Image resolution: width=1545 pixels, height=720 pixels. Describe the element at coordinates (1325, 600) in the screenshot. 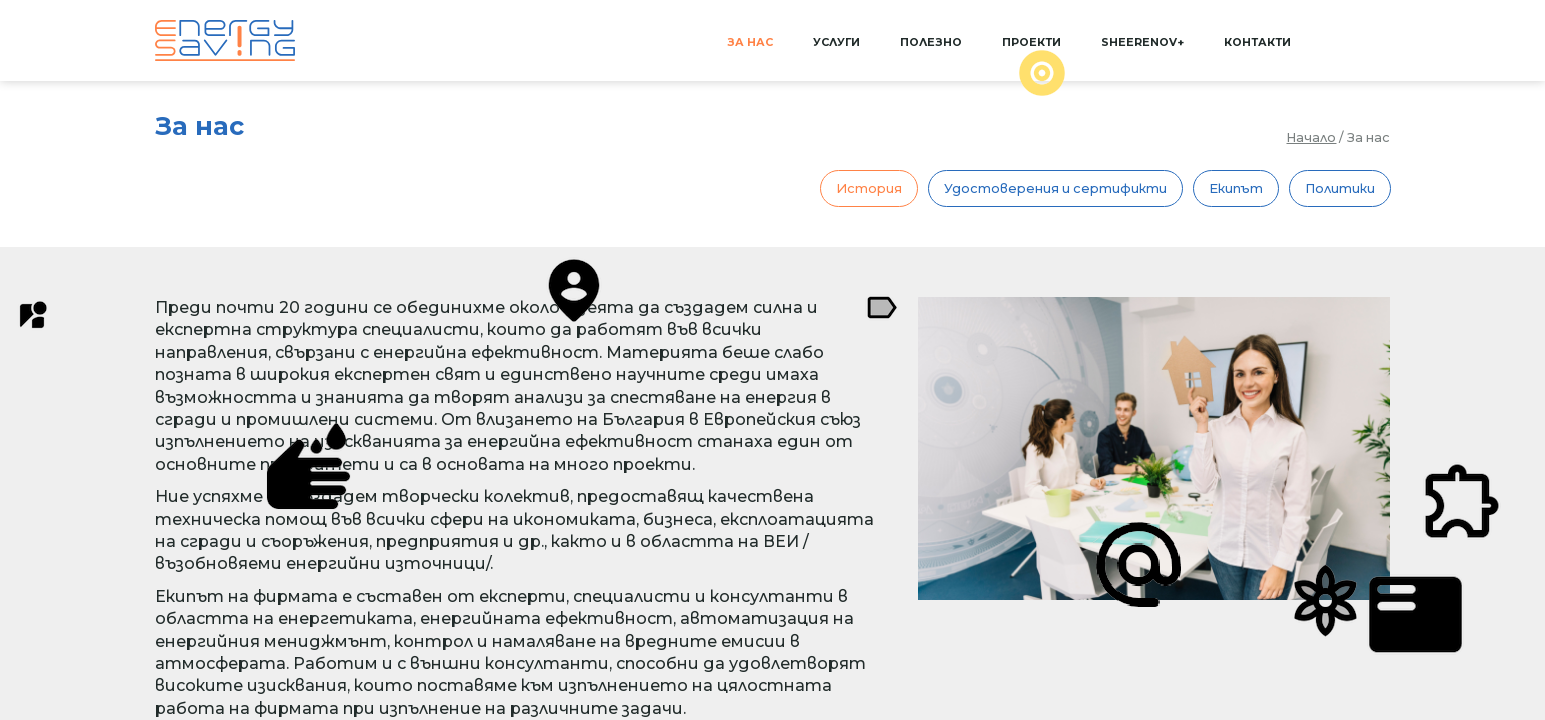

I see `apply a vintage or retro photo filter` at that location.